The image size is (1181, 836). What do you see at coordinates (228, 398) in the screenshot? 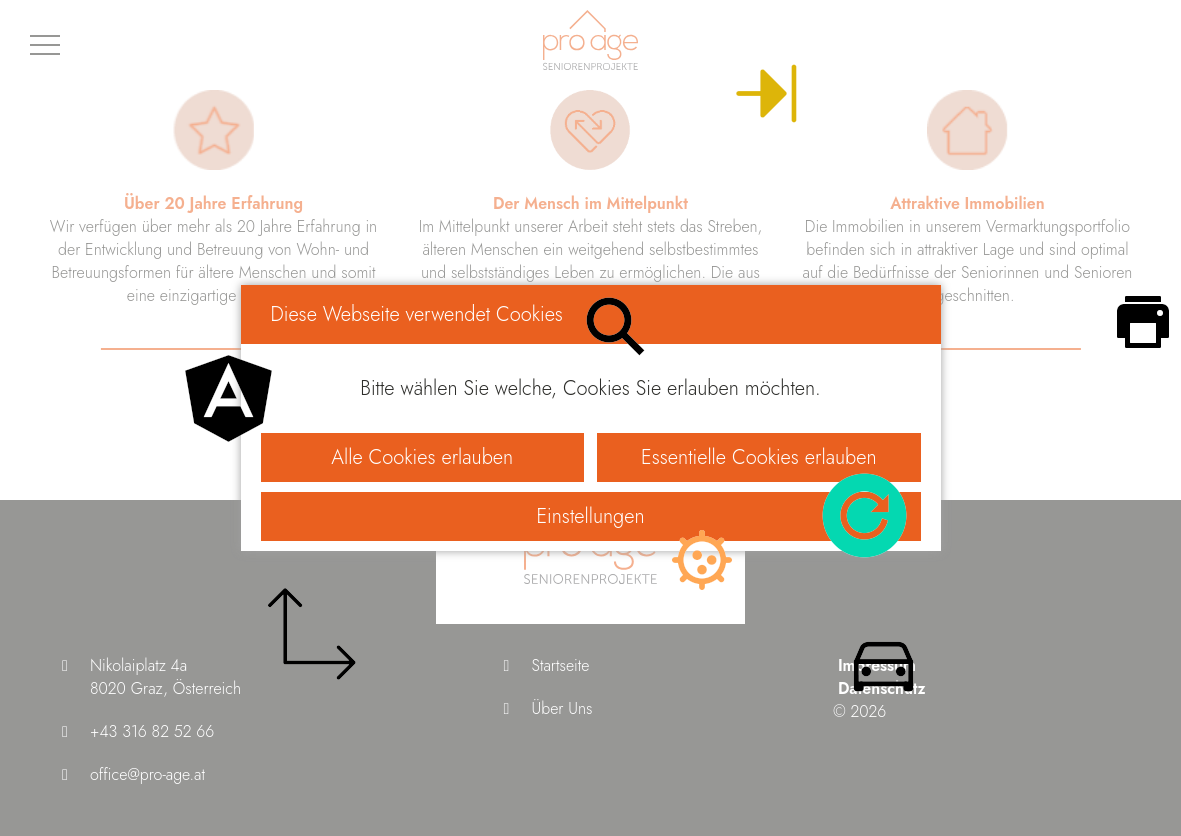
I see `angular framework logo` at bounding box center [228, 398].